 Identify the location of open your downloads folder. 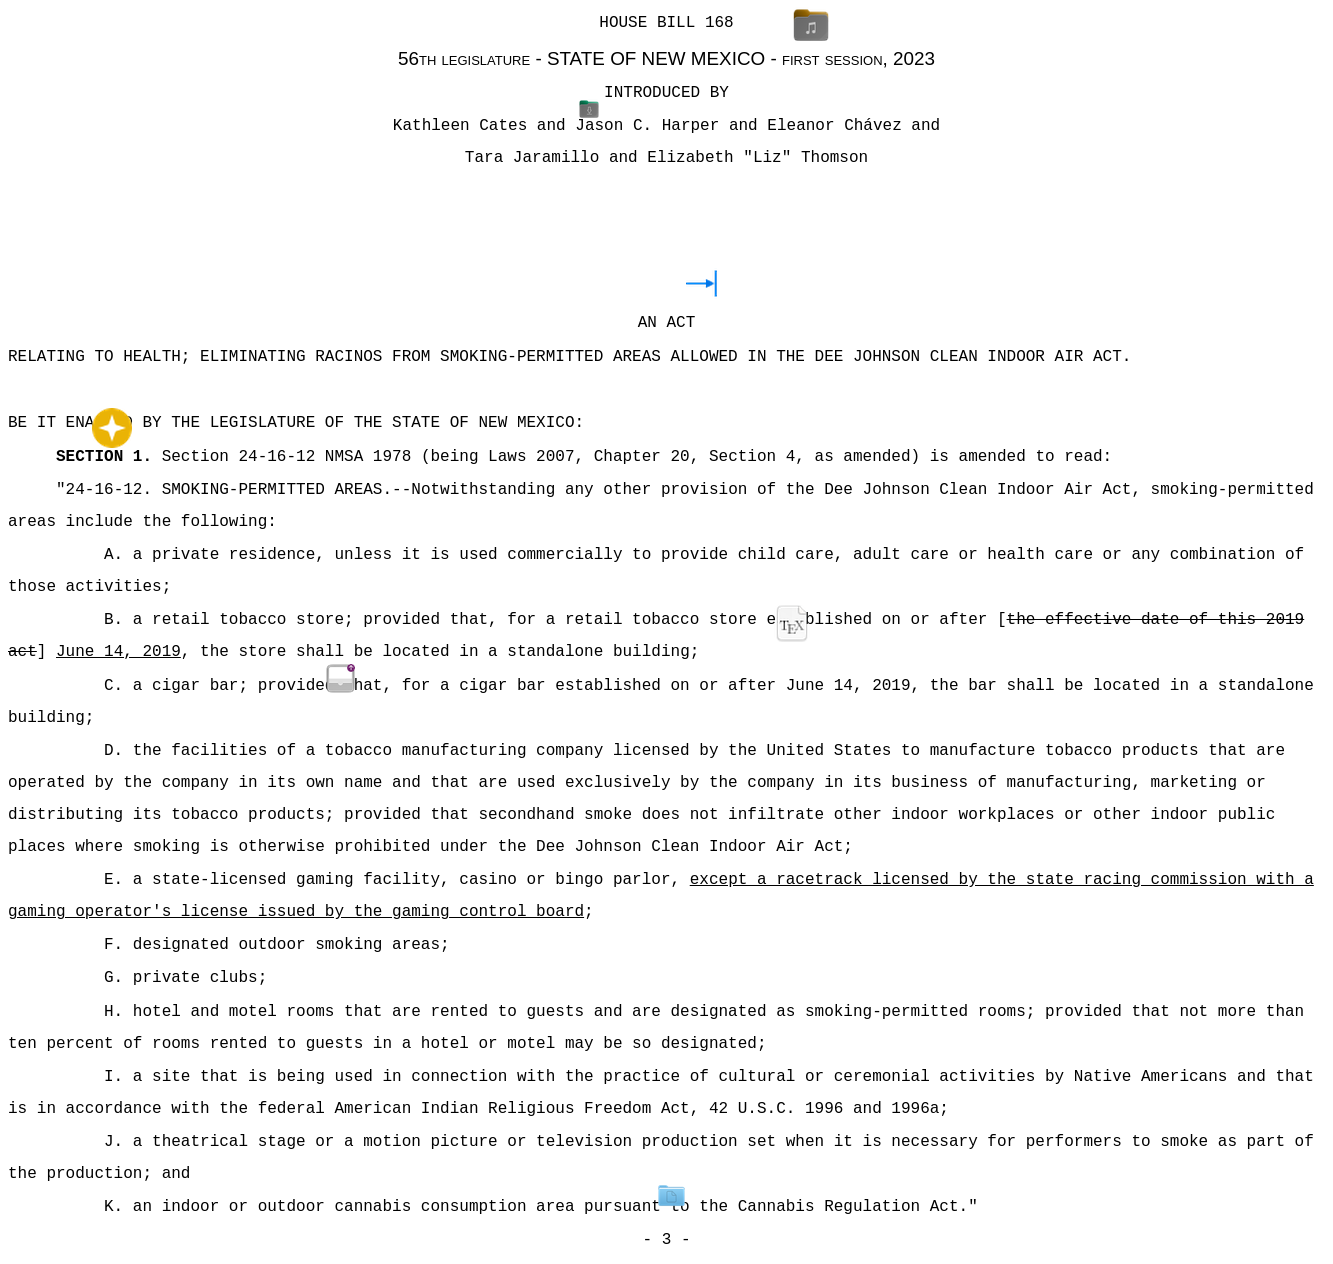
(589, 109).